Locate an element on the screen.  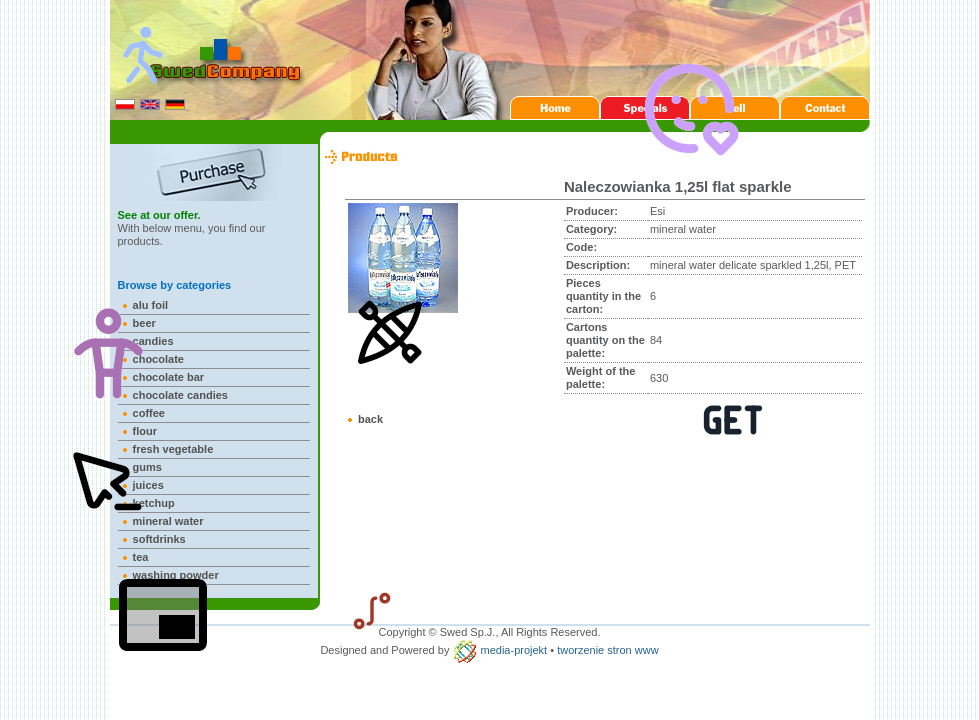
indicates an HTTP GET request method is located at coordinates (733, 420).